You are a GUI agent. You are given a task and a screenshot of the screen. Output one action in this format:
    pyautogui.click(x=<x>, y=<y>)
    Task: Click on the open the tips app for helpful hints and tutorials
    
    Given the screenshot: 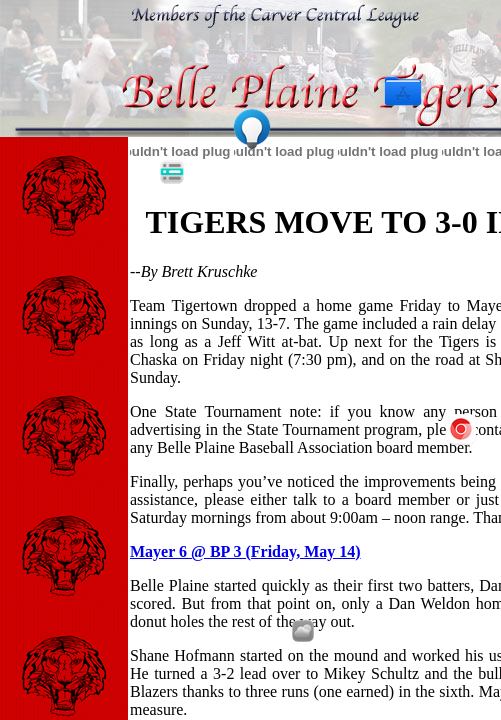 What is the action you would take?
    pyautogui.click(x=252, y=129)
    